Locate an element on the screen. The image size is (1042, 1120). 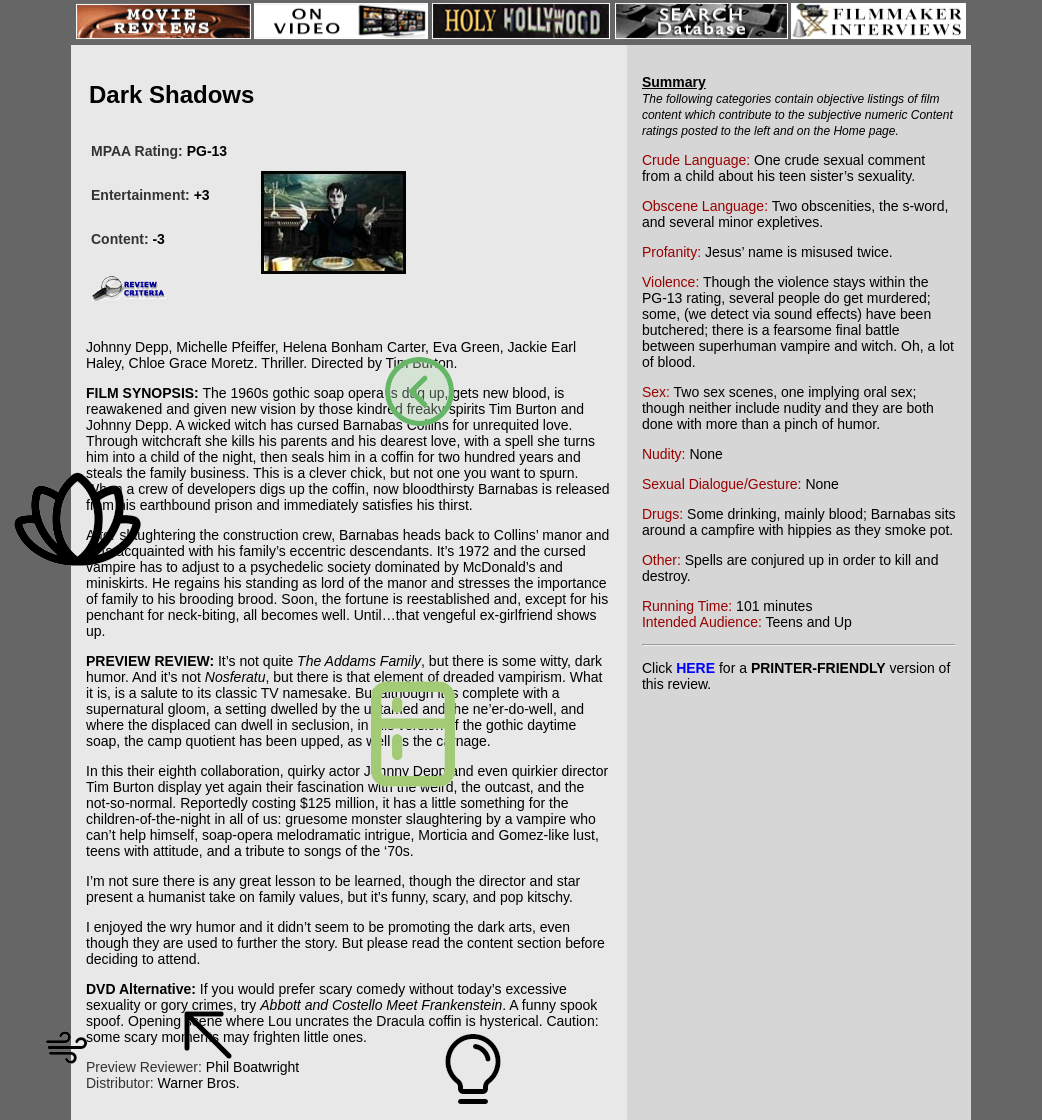
indicates current wind conditions is located at coordinates (66, 1047).